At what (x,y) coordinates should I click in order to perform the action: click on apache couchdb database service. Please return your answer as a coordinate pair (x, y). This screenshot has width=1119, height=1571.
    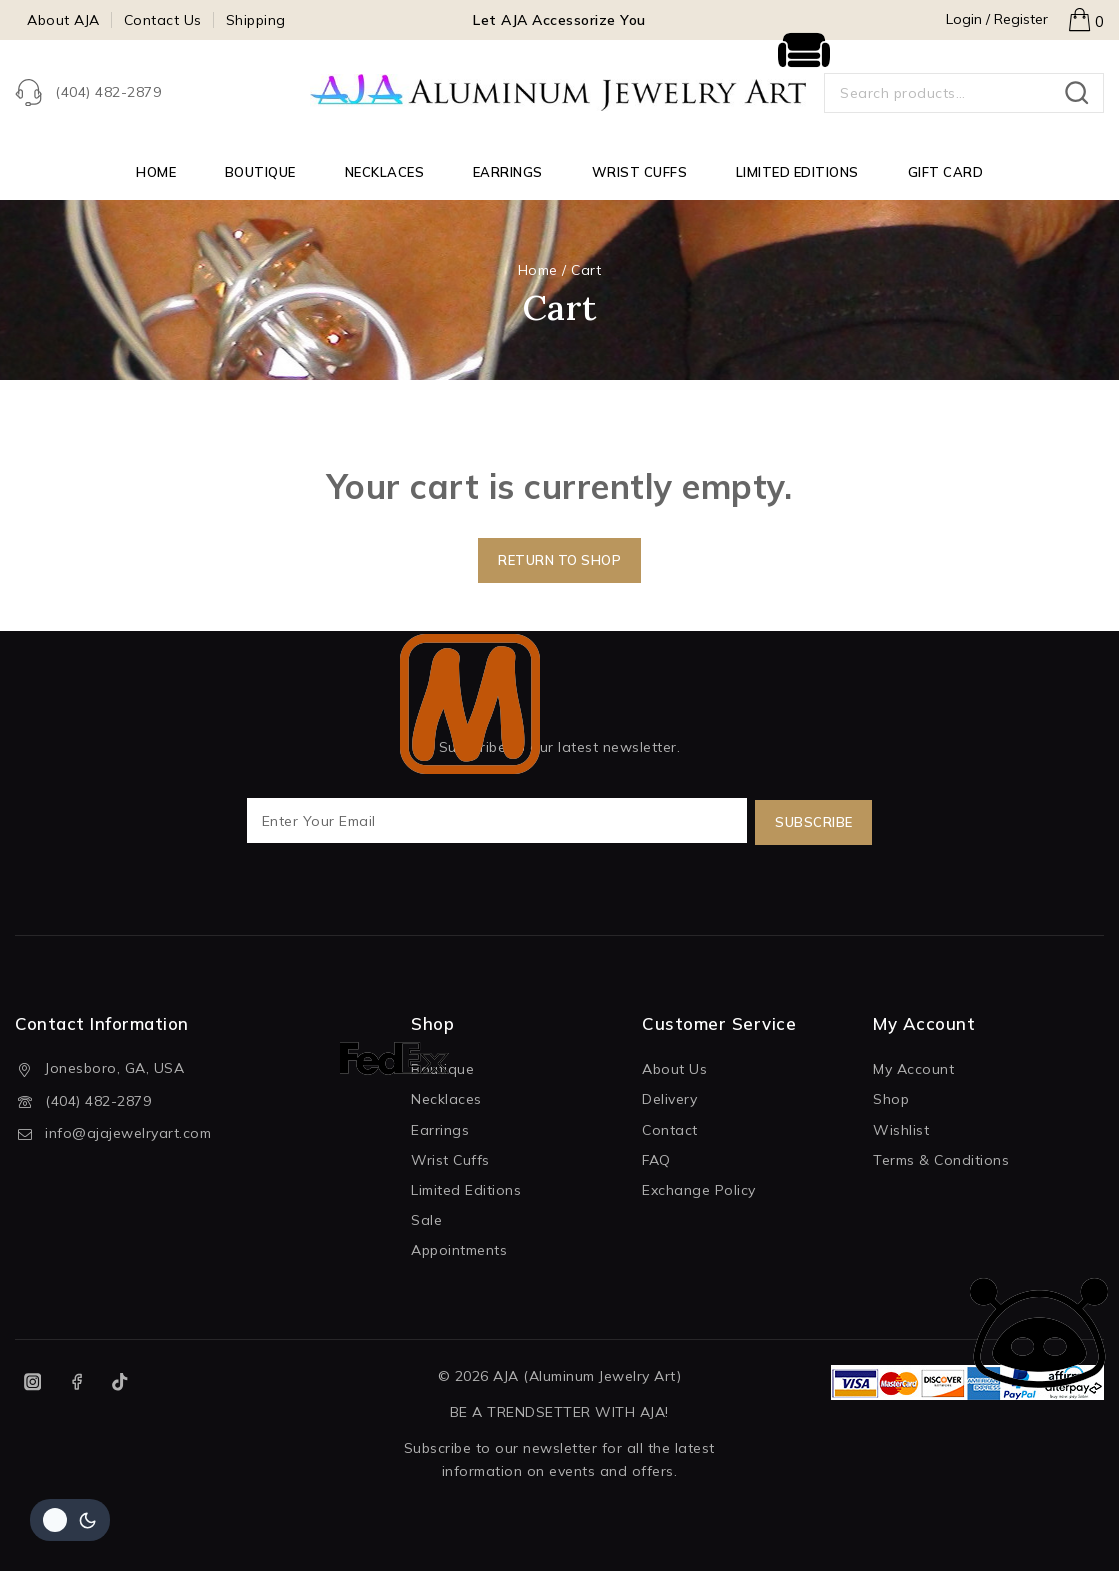
    Looking at the image, I should click on (804, 50).